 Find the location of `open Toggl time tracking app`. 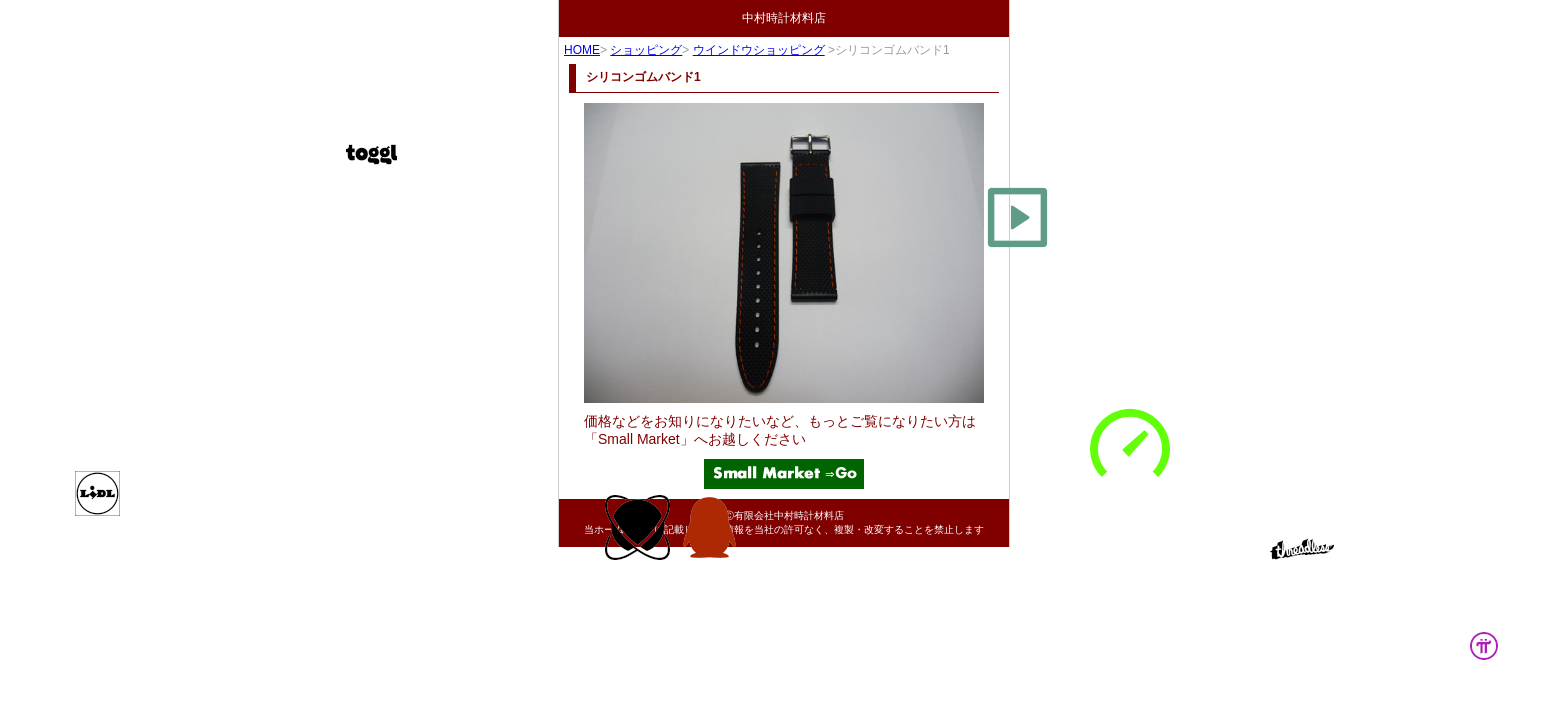

open Toggl time tracking app is located at coordinates (371, 154).